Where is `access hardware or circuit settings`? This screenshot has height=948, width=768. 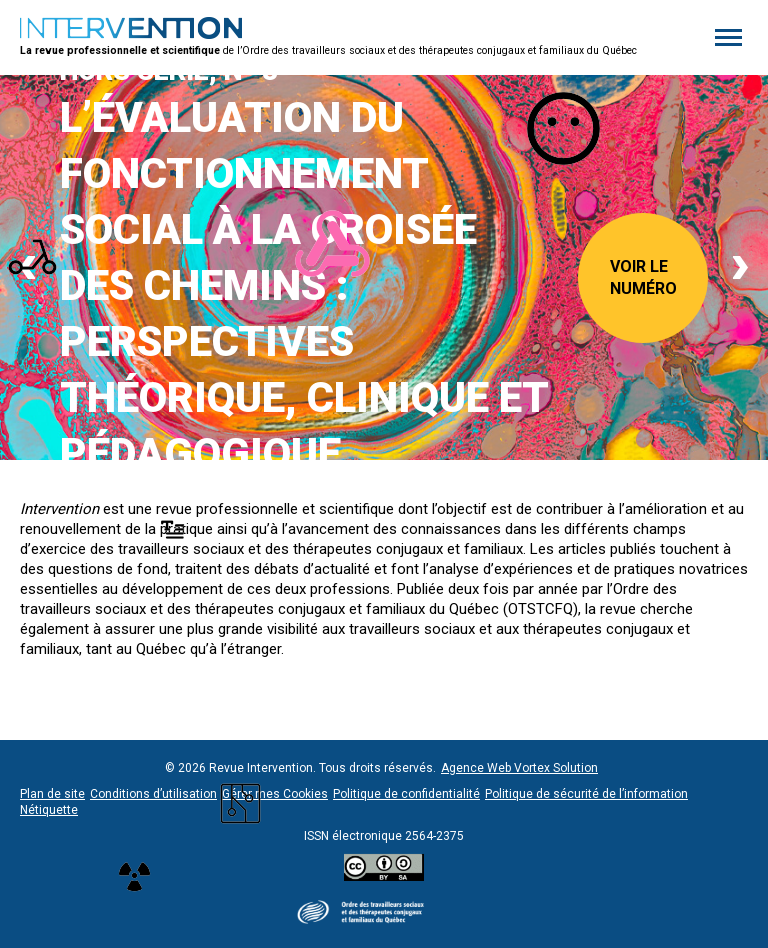
access hardware or circuit settings is located at coordinates (240, 803).